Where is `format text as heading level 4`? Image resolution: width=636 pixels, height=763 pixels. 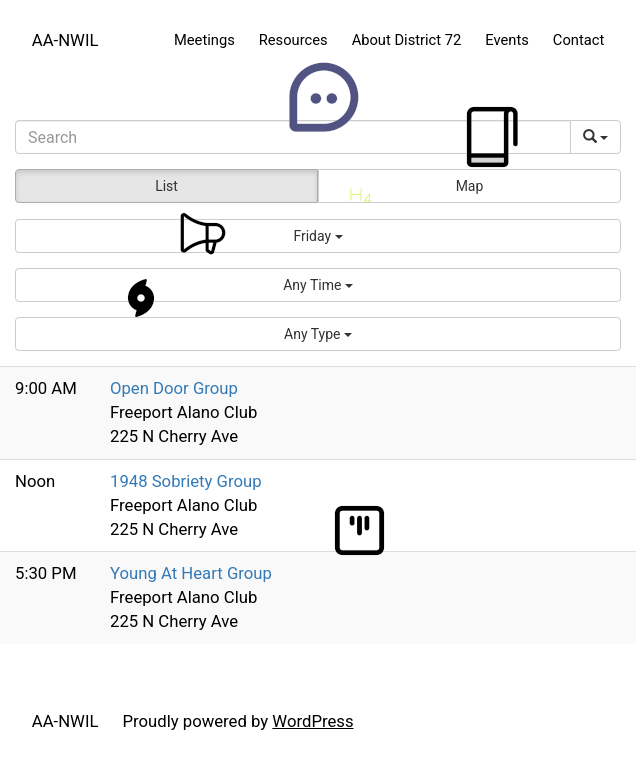
format text as heading level 4 is located at coordinates (359, 195).